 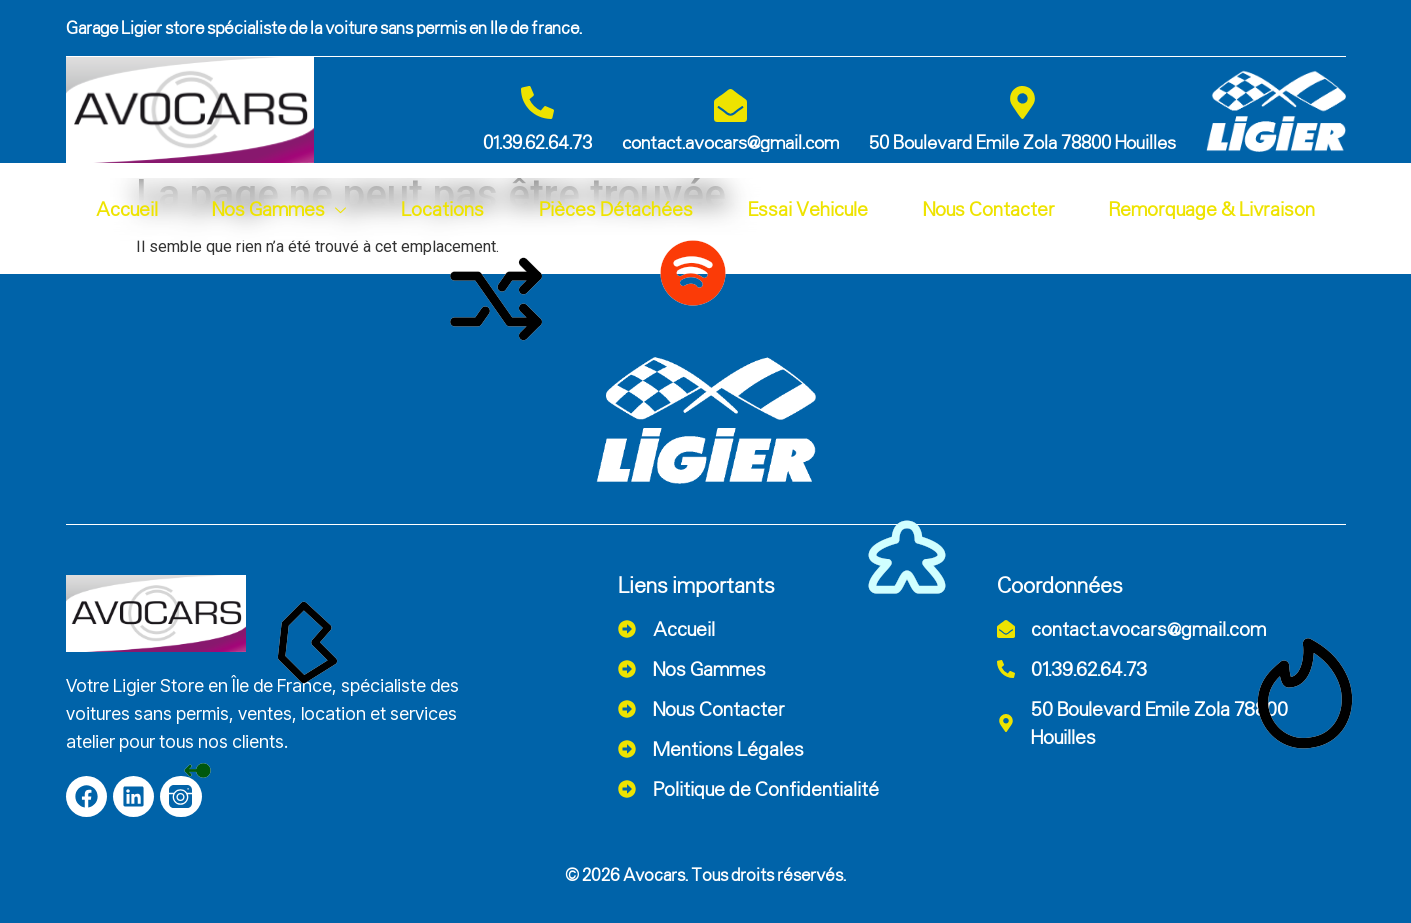 What do you see at coordinates (496, 299) in the screenshot?
I see `shuffle or randomize content` at bounding box center [496, 299].